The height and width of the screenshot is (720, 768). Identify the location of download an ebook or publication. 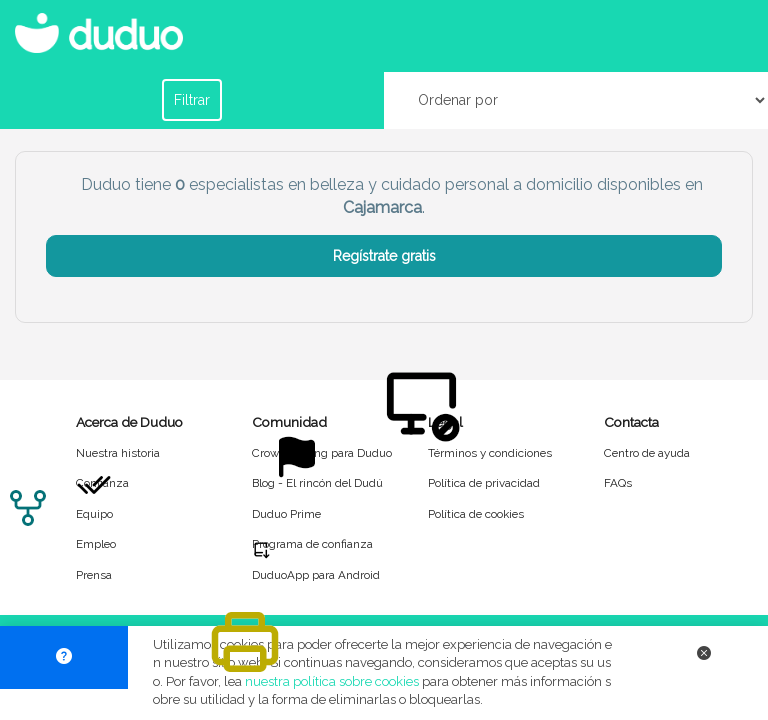
(261, 549).